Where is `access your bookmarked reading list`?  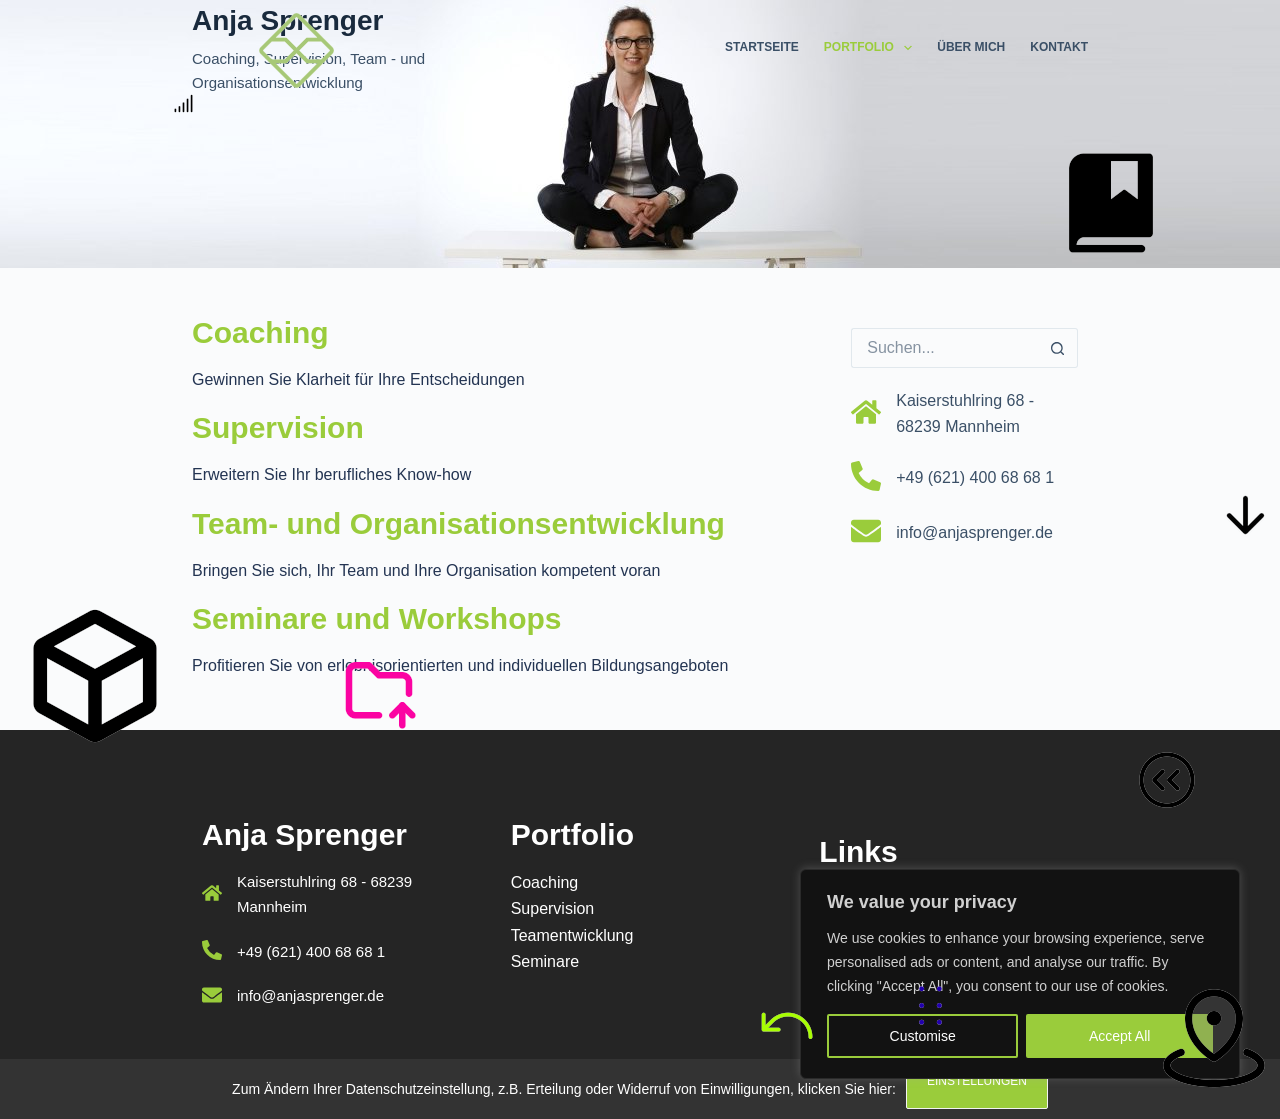
access your bookmarked reading list is located at coordinates (1111, 203).